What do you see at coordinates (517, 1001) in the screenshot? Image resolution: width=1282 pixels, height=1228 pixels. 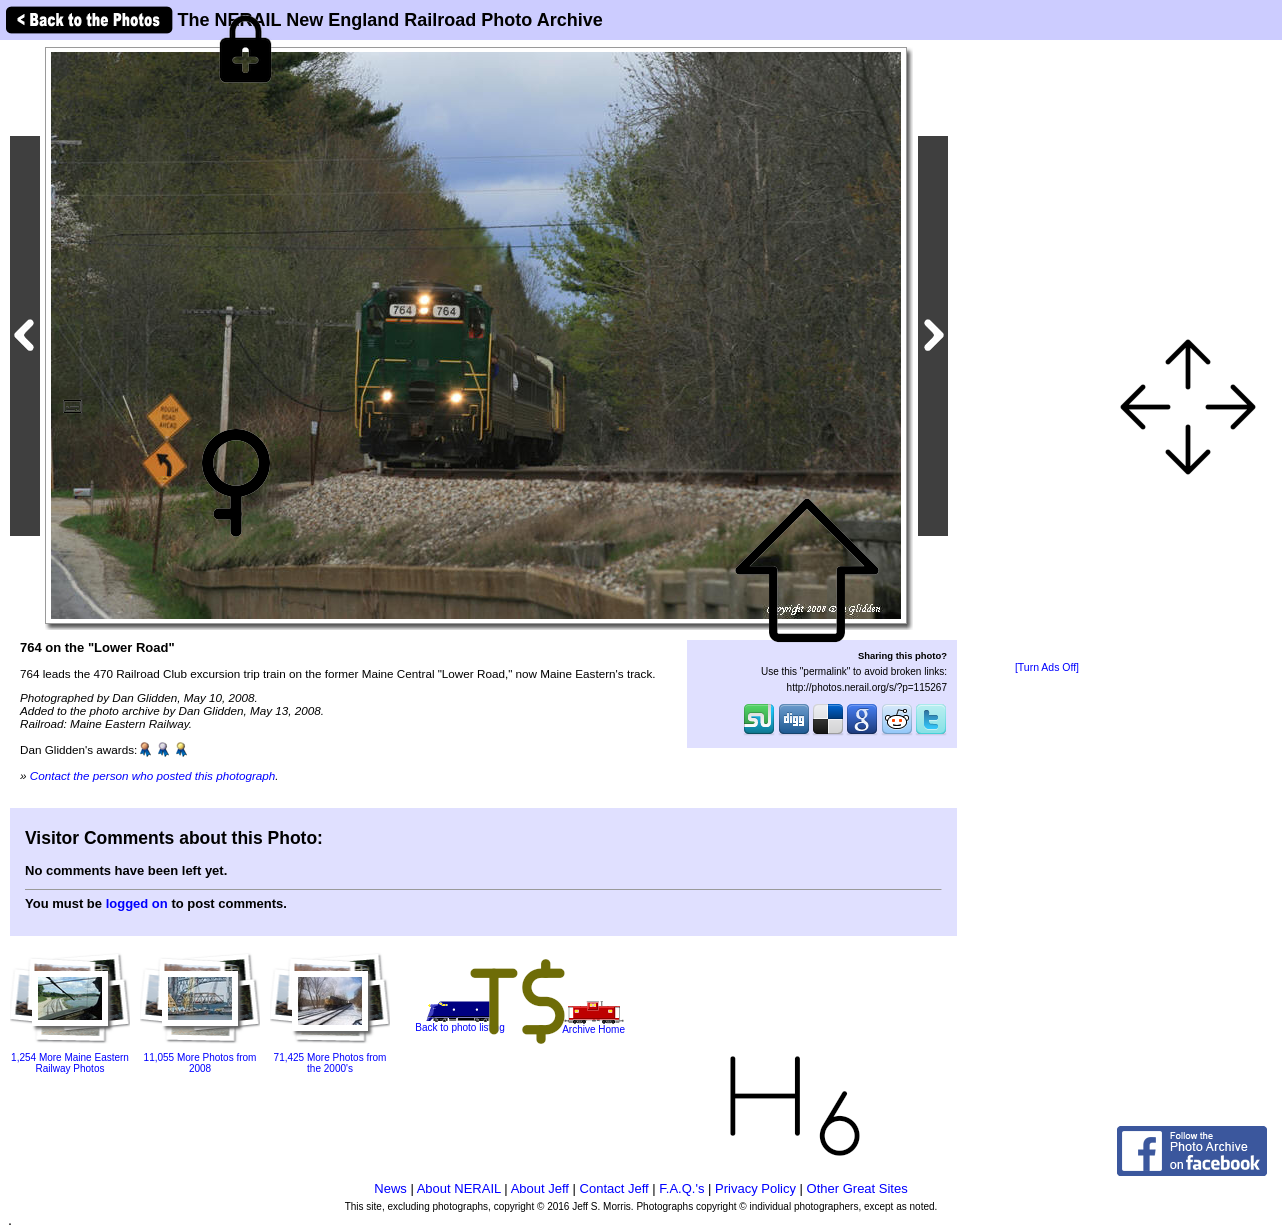 I see `represents Tongan paʻanga currency (T$)` at bounding box center [517, 1001].